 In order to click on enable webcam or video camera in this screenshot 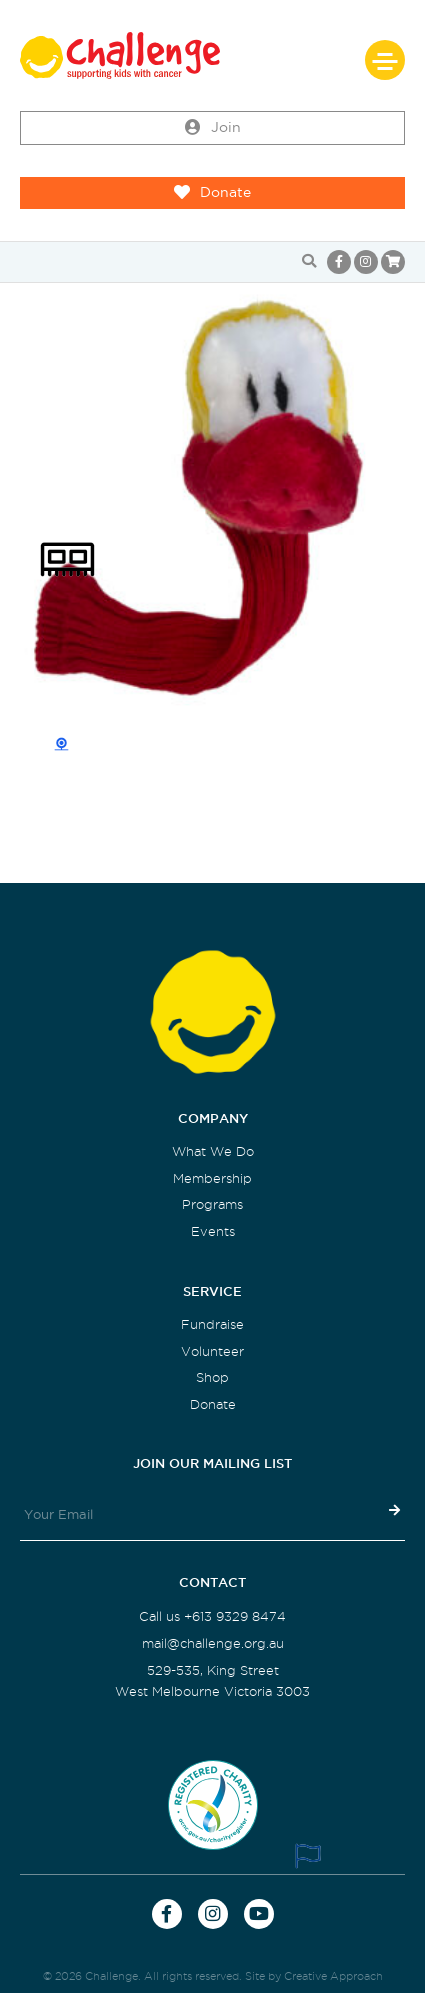, I will do `click(61, 744)`.